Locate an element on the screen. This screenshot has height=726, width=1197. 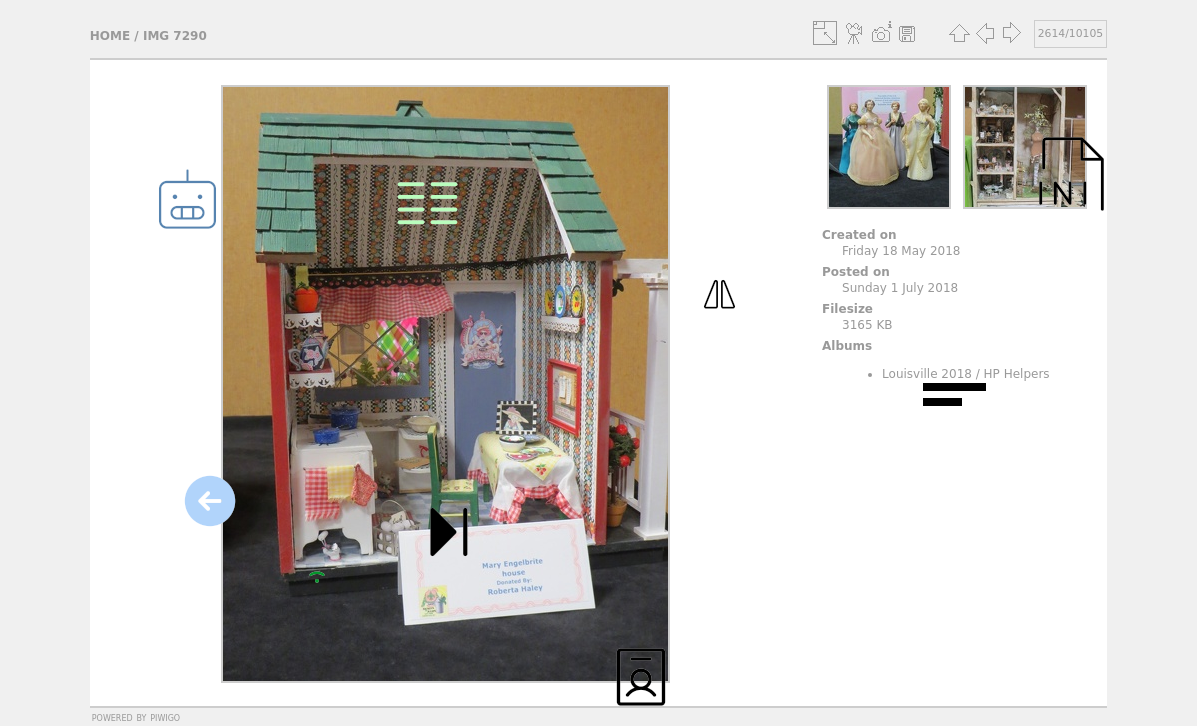
go back to the previous screen is located at coordinates (210, 501).